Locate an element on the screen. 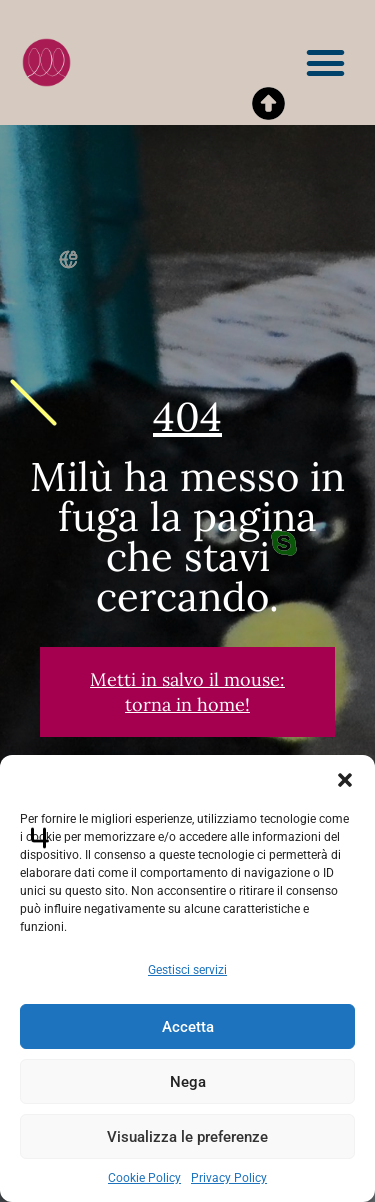 The width and height of the screenshot is (375, 1202). scroll to top of page is located at coordinates (268, 103).